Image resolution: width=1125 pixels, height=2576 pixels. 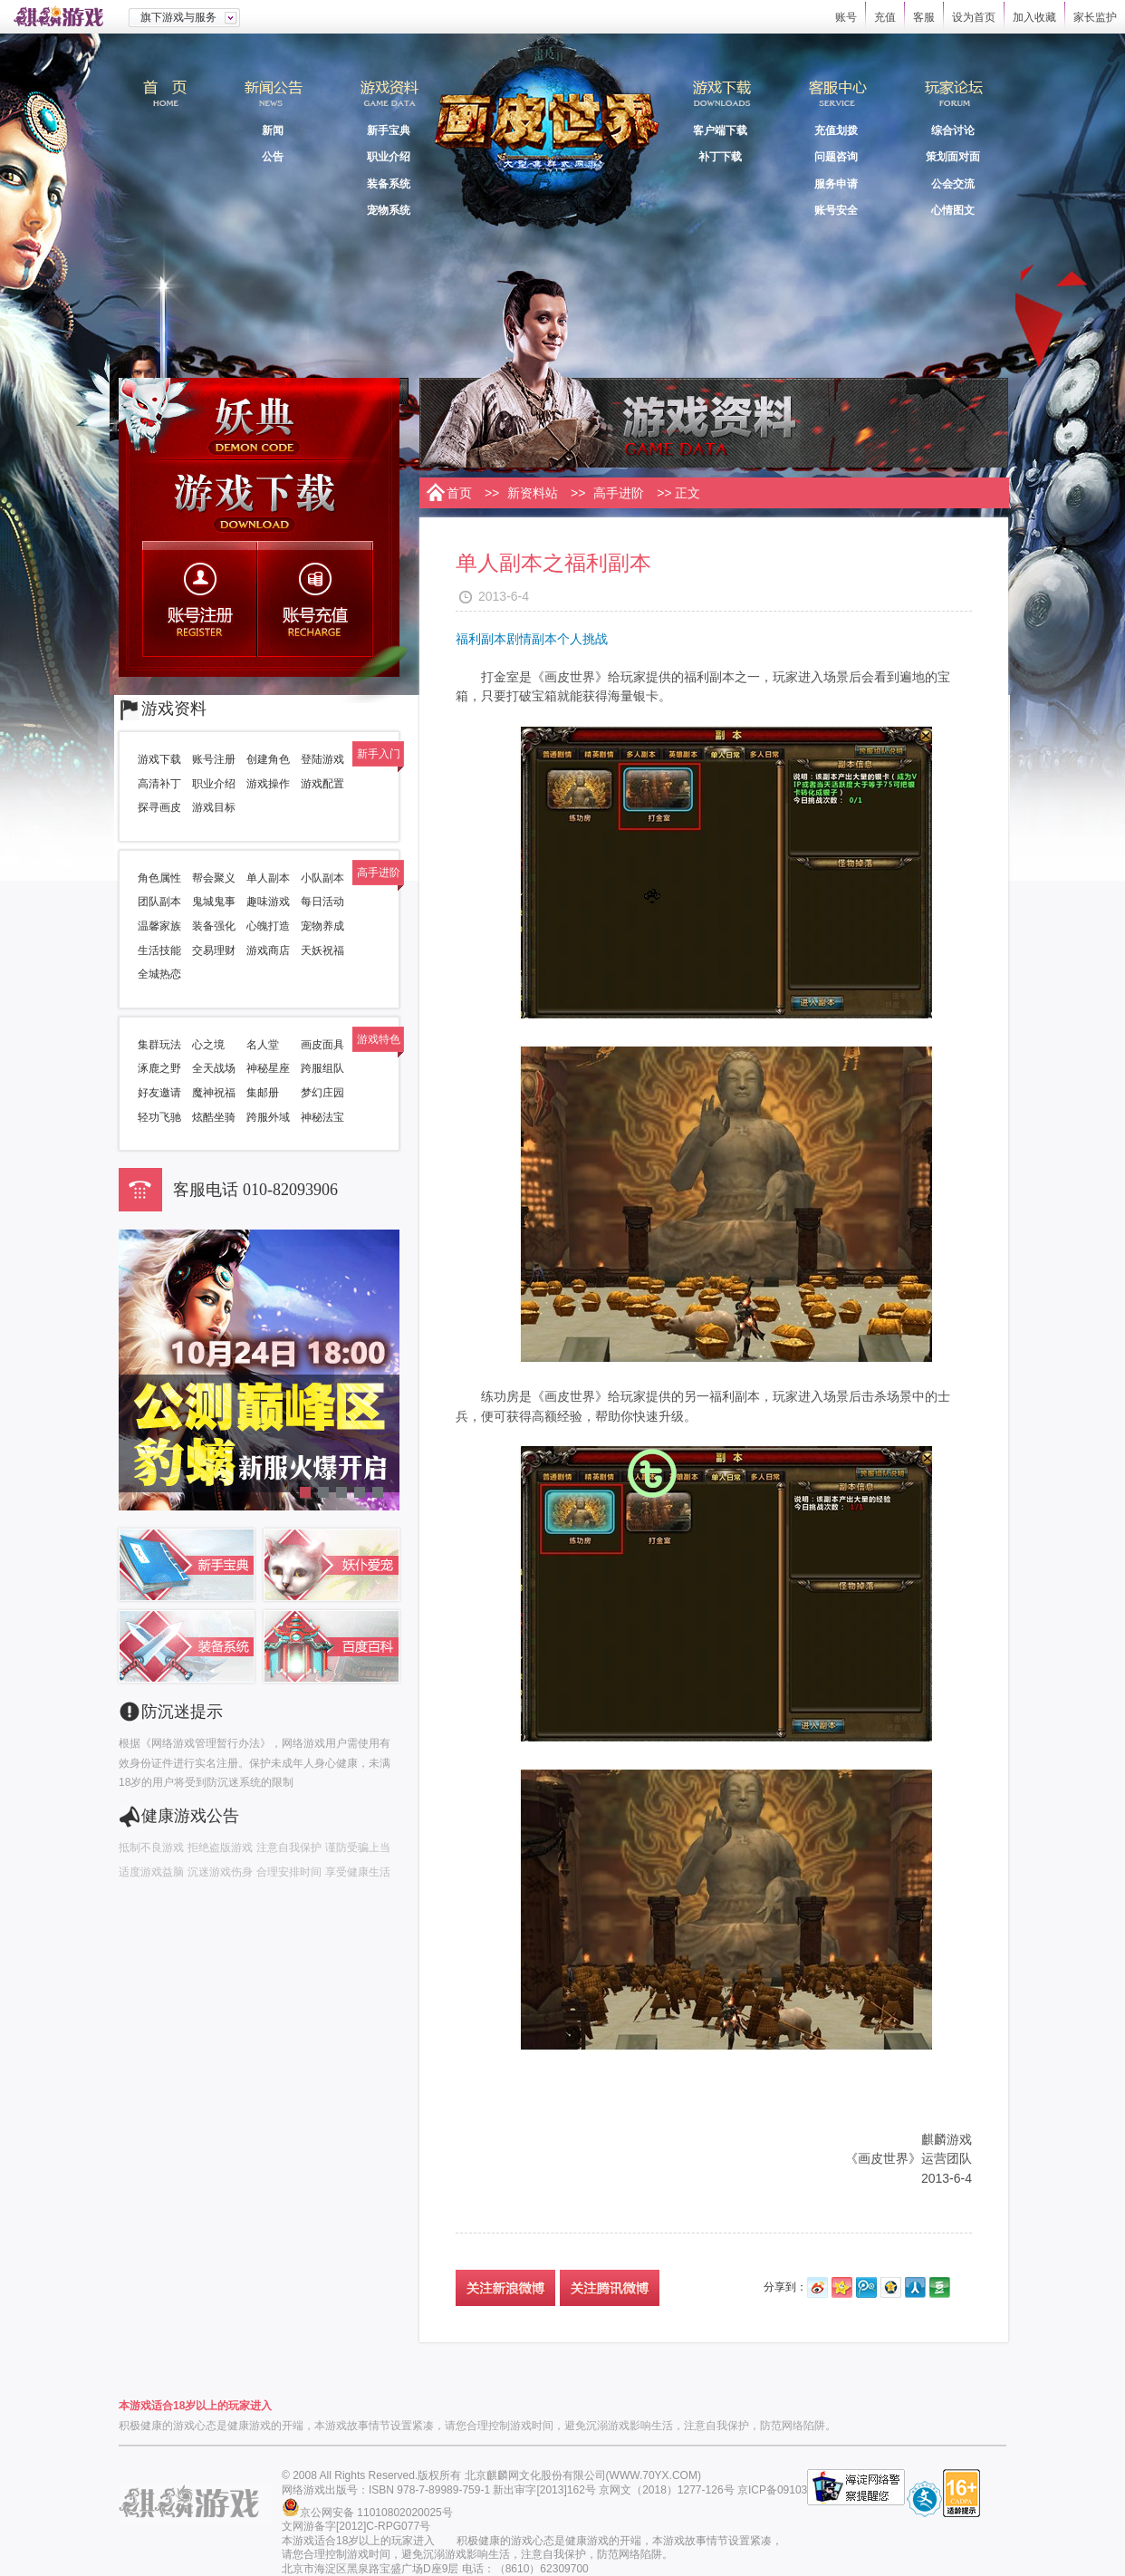 I want to click on find nearby electric bike rentals, so click(x=652, y=896).